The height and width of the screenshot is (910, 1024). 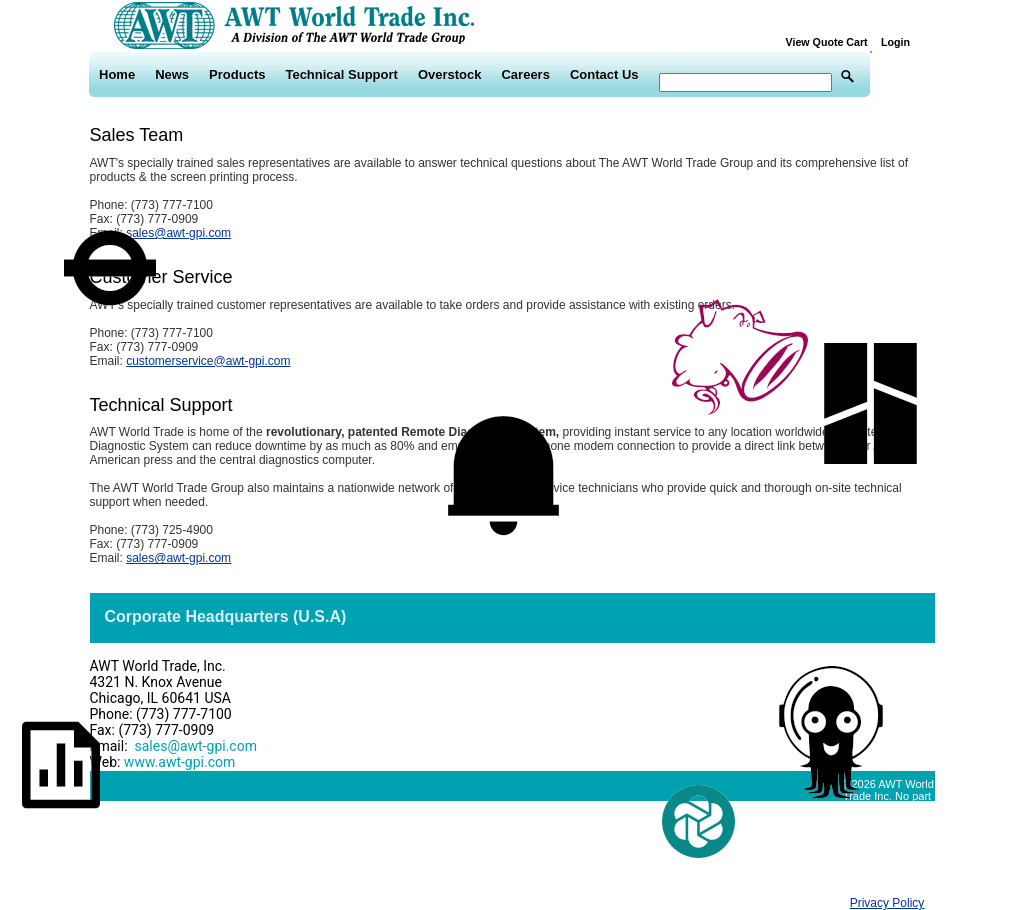 What do you see at coordinates (110, 268) in the screenshot?
I see `transport for london official logo` at bounding box center [110, 268].